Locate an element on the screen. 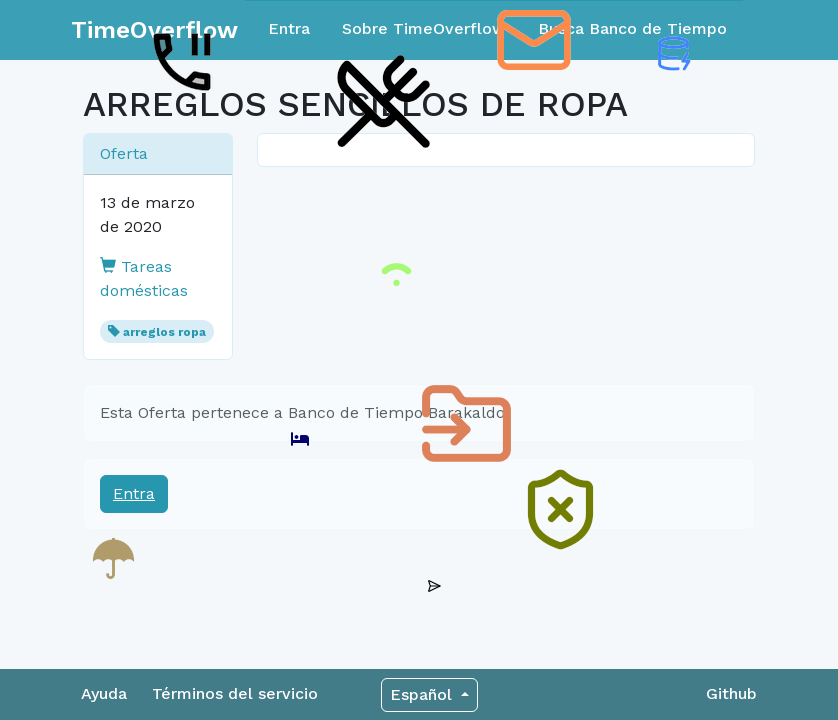  import files into folder is located at coordinates (466, 425).